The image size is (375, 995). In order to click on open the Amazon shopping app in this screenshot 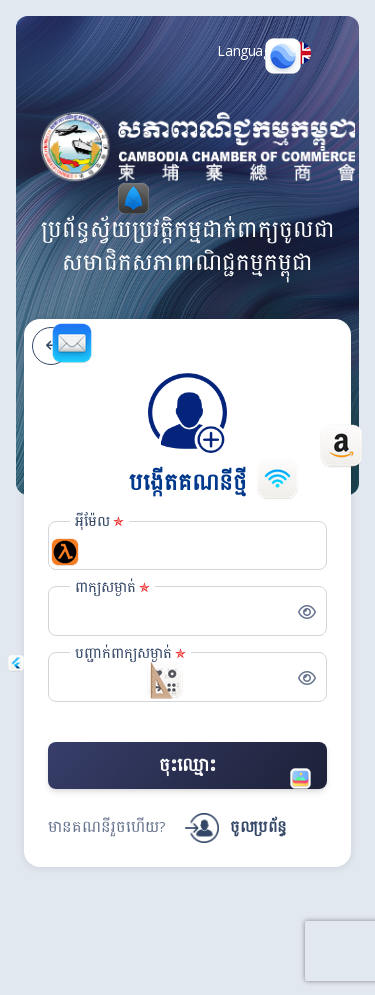, I will do `click(341, 445)`.